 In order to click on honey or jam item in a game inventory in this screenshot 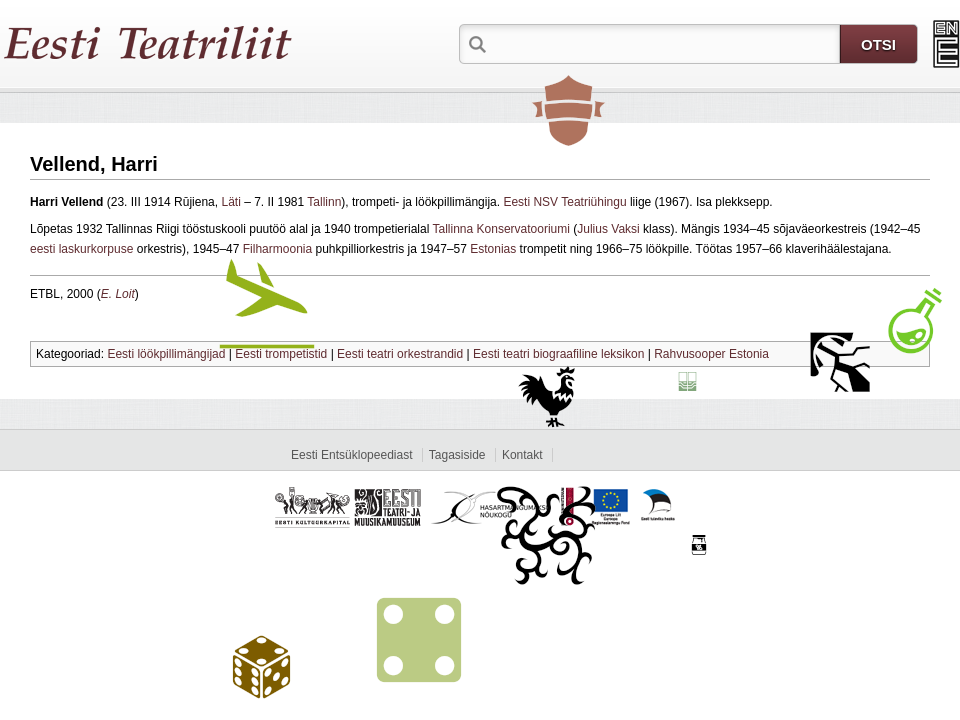, I will do `click(699, 545)`.